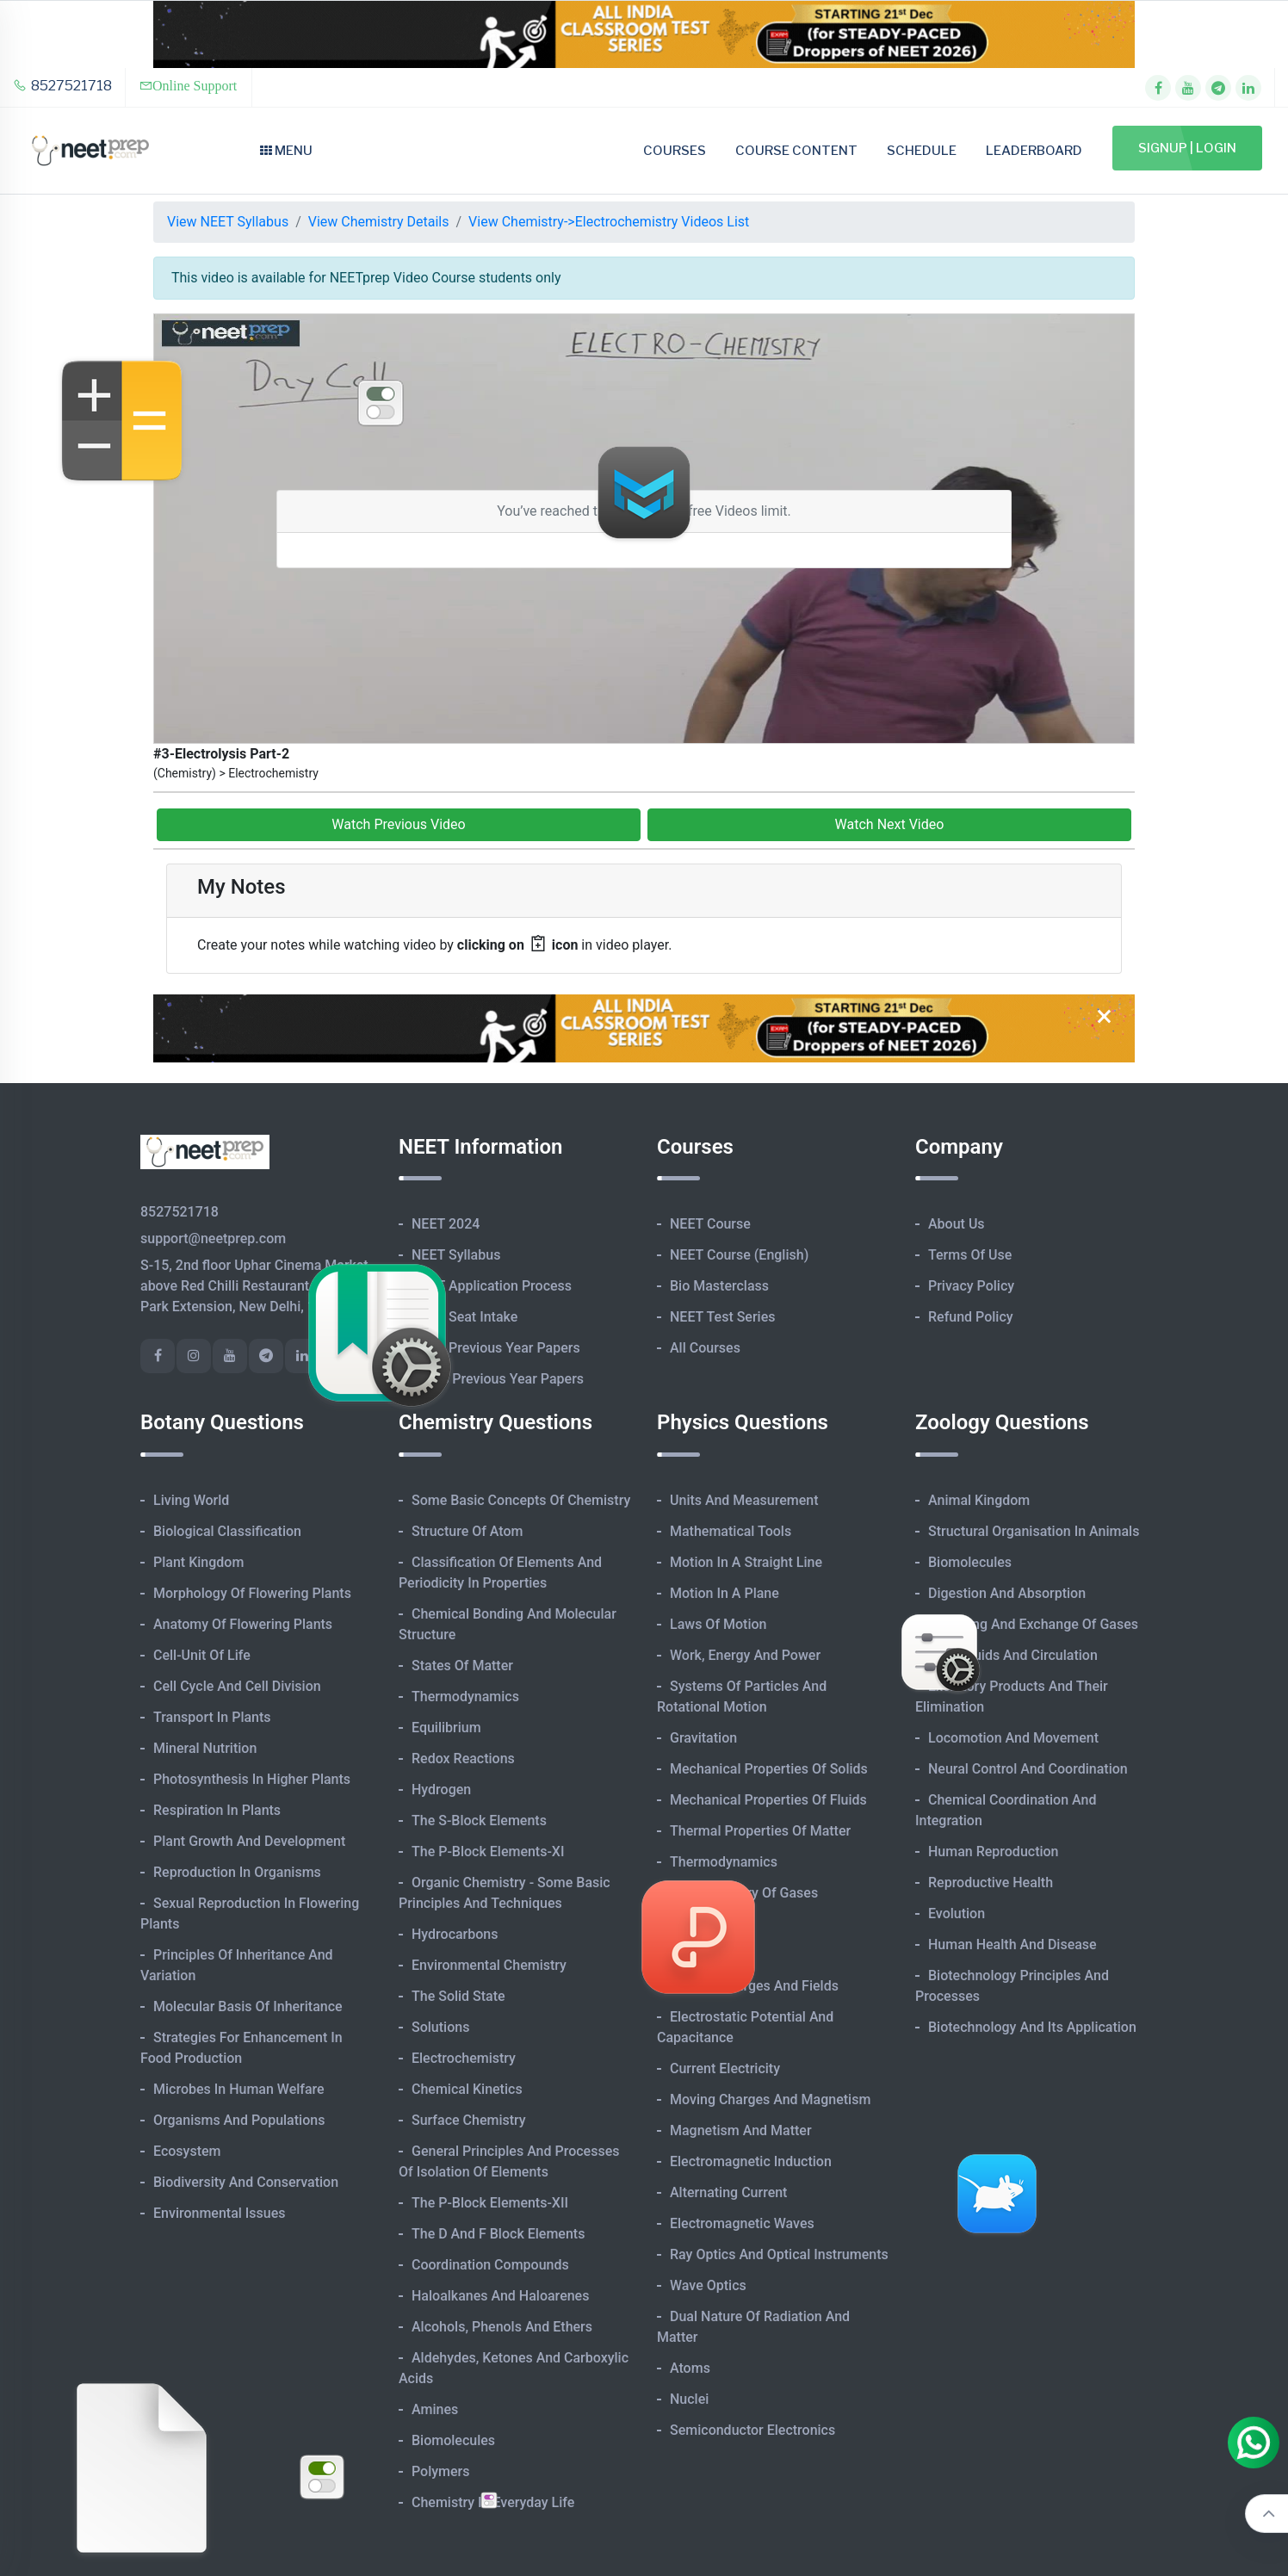 The image size is (1288, 2576). Describe the element at coordinates (939, 1652) in the screenshot. I see `open grub customizer to configure bootloader settings` at that location.